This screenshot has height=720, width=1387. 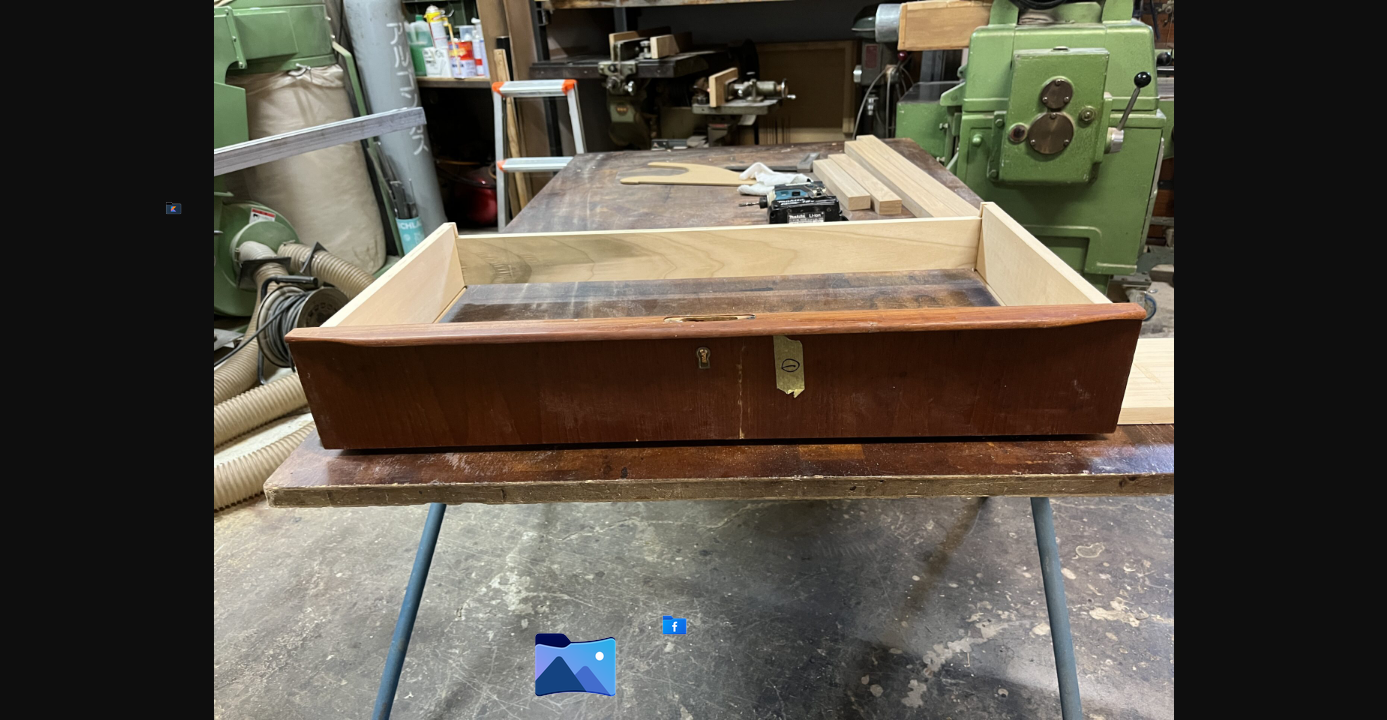 I want to click on open folder containing kotlin project files, so click(x=173, y=208).